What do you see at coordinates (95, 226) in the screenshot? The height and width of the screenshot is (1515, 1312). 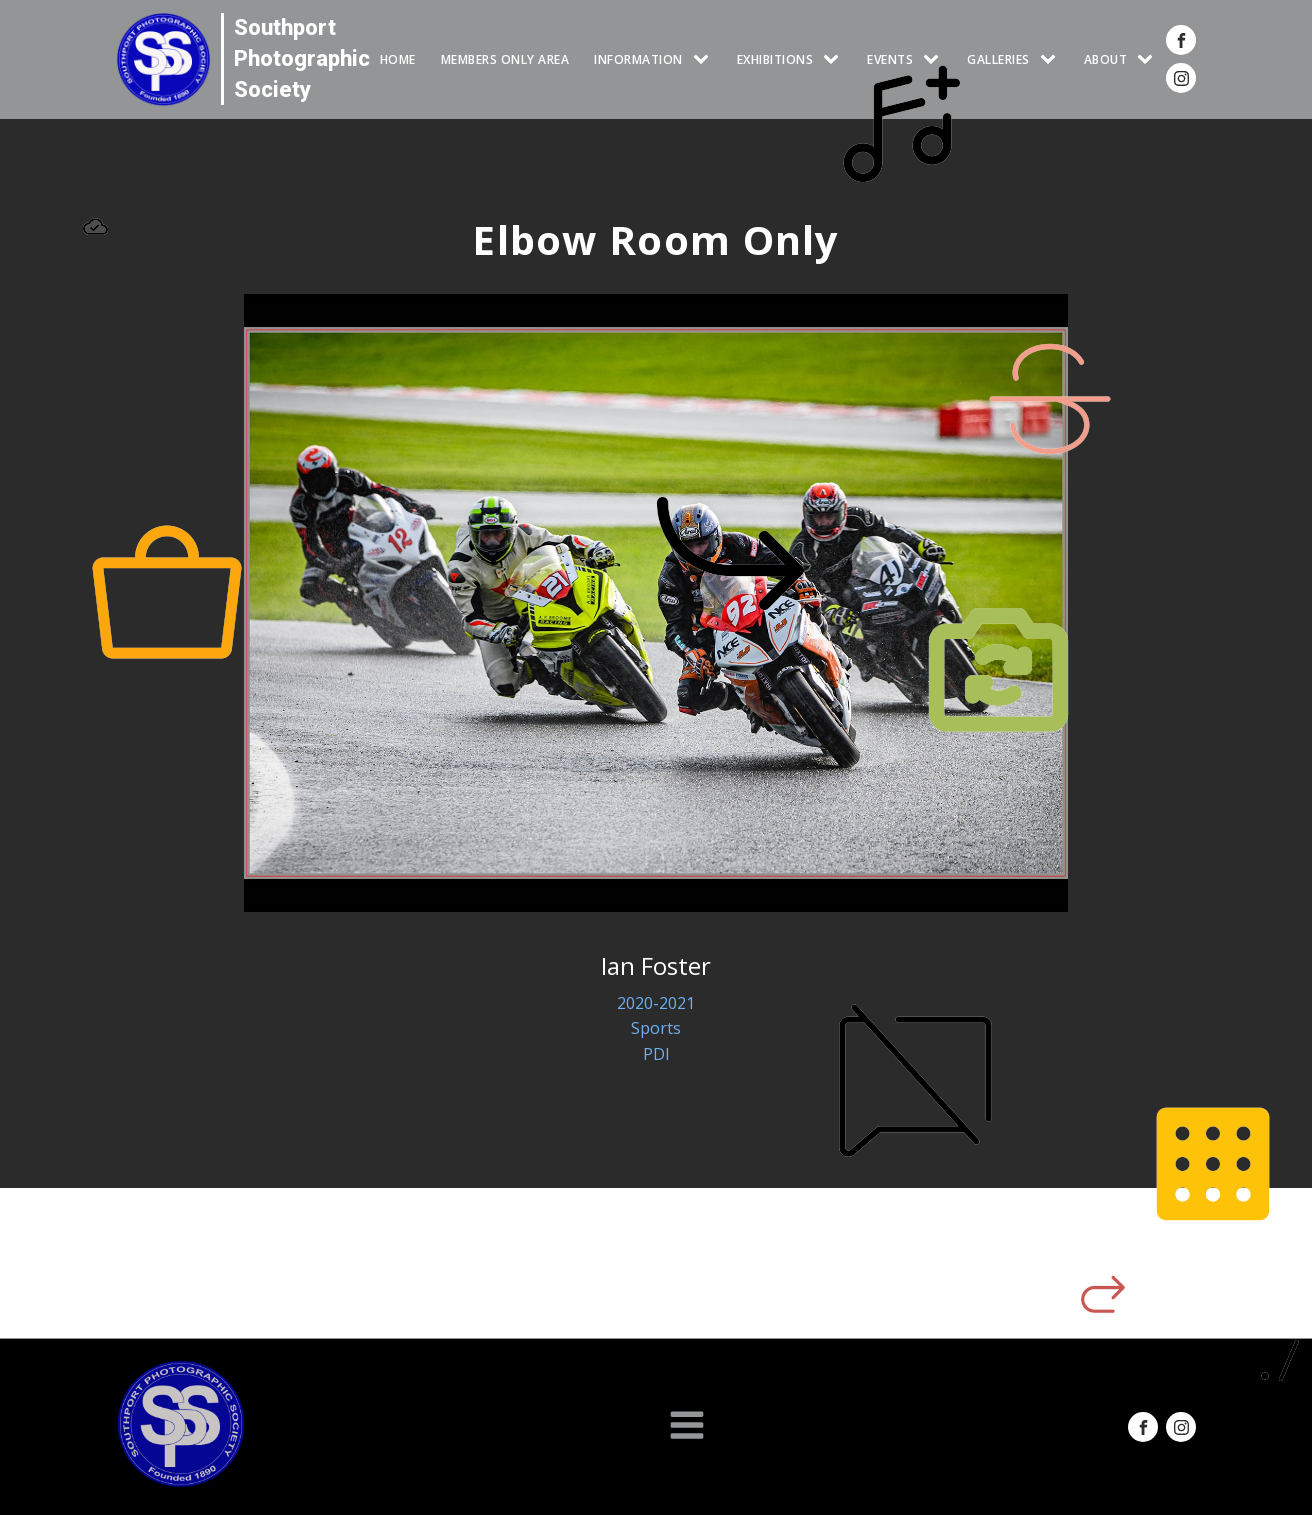 I see `file successfully uploaded to cloud storage` at bounding box center [95, 226].